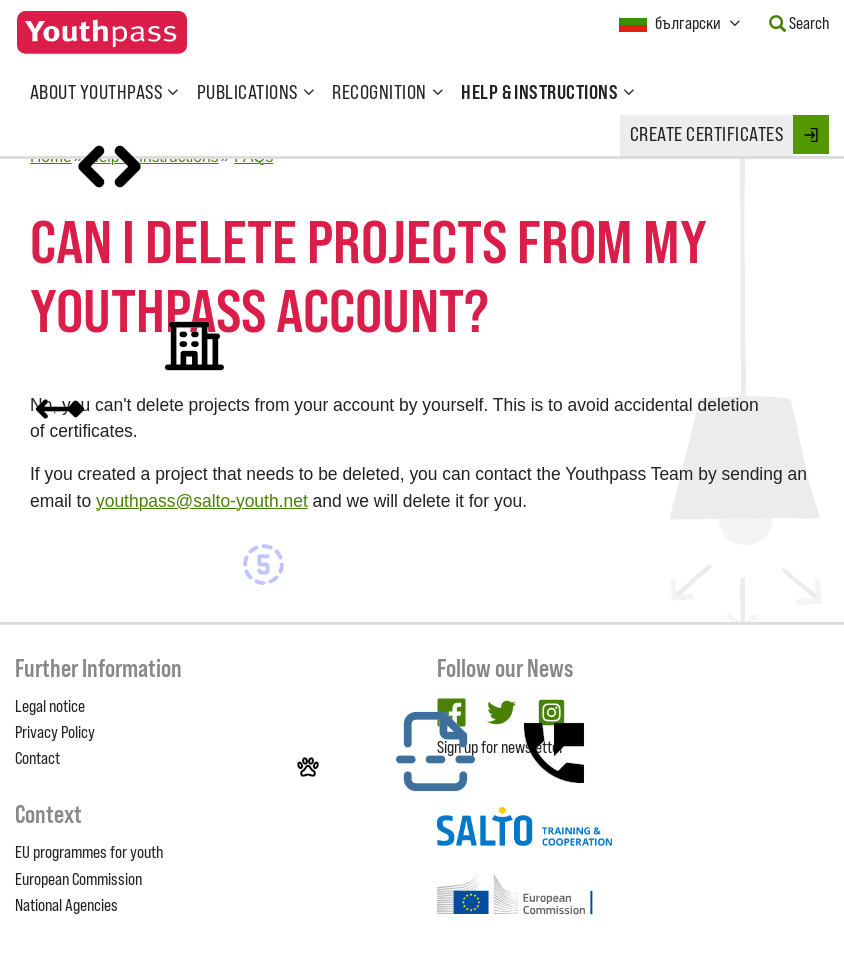 Image resolution: width=844 pixels, height=978 pixels. What do you see at coordinates (193, 346) in the screenshot?
I see `view office or workplace location` at bounding box center [193, 346].